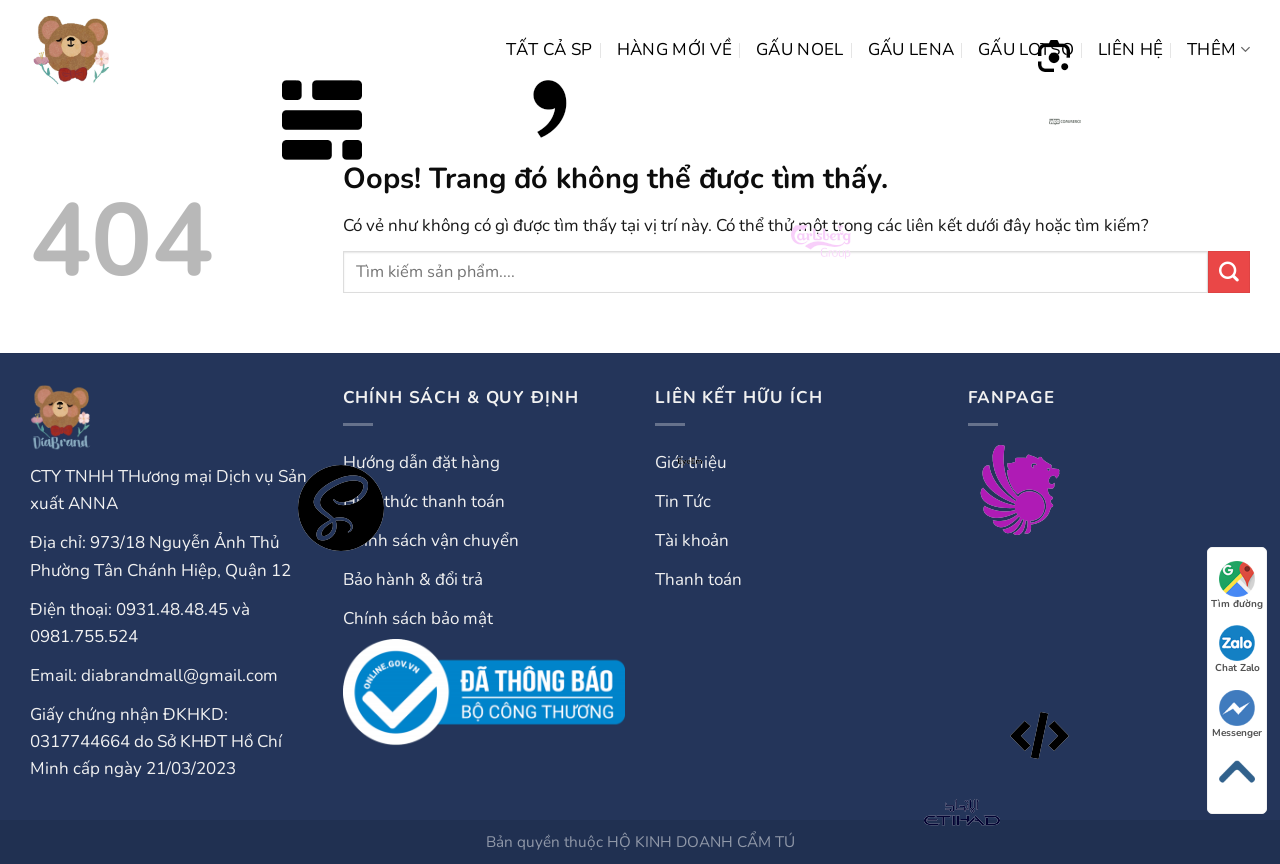 This screenshot has width=1280, height=864. What do you see at coordinates (341, 508) in the screenshot?
I see `sass css preprocessor logo` at bounding box center [341, 508].